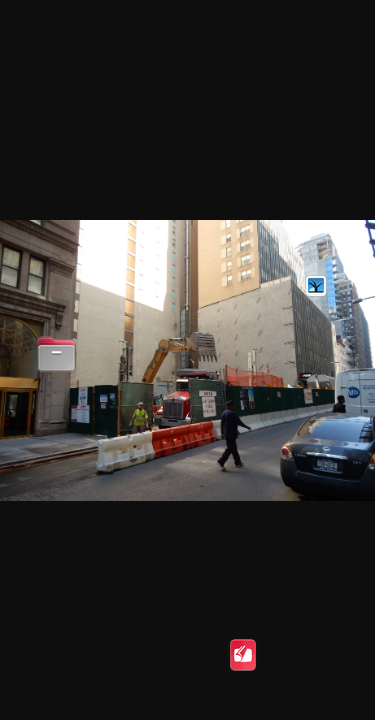  What do you see at coordinates (316, 286) in the screenshot?
I see `open shotwell photo manager` at bounding box center [316, 286].